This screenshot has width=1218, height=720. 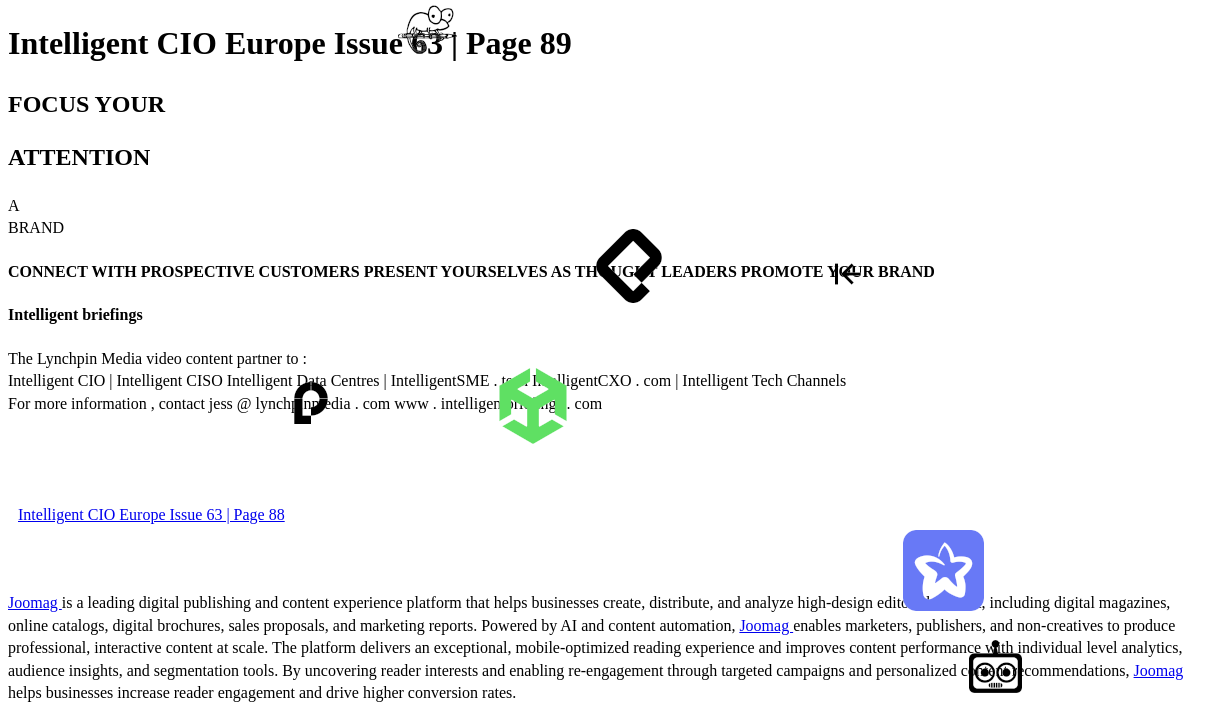 I want to click on collapse panel to the left, so click(x=847, y=274).